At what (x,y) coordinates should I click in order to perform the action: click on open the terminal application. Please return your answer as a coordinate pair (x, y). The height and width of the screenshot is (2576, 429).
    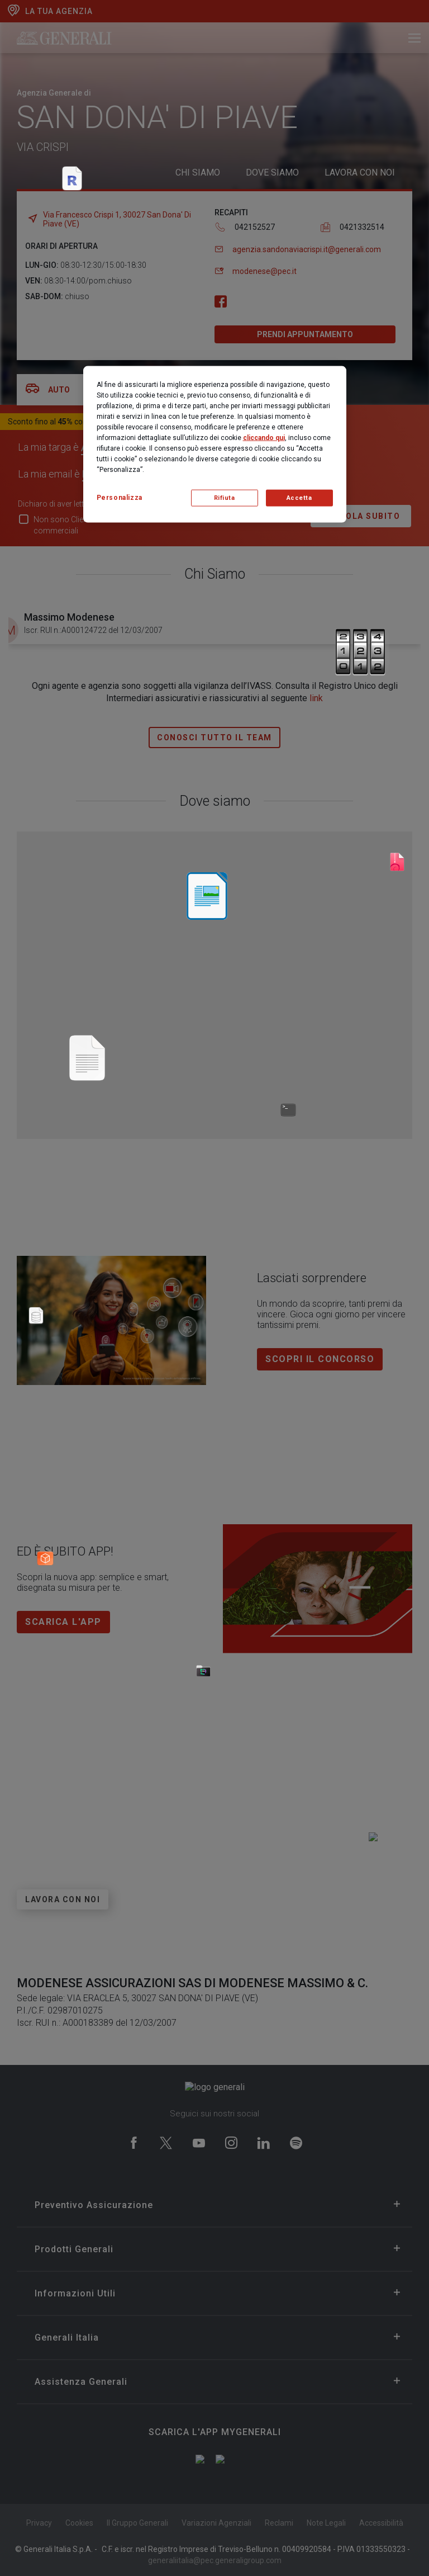
    Looking at the image, I should click on (288, 1110).